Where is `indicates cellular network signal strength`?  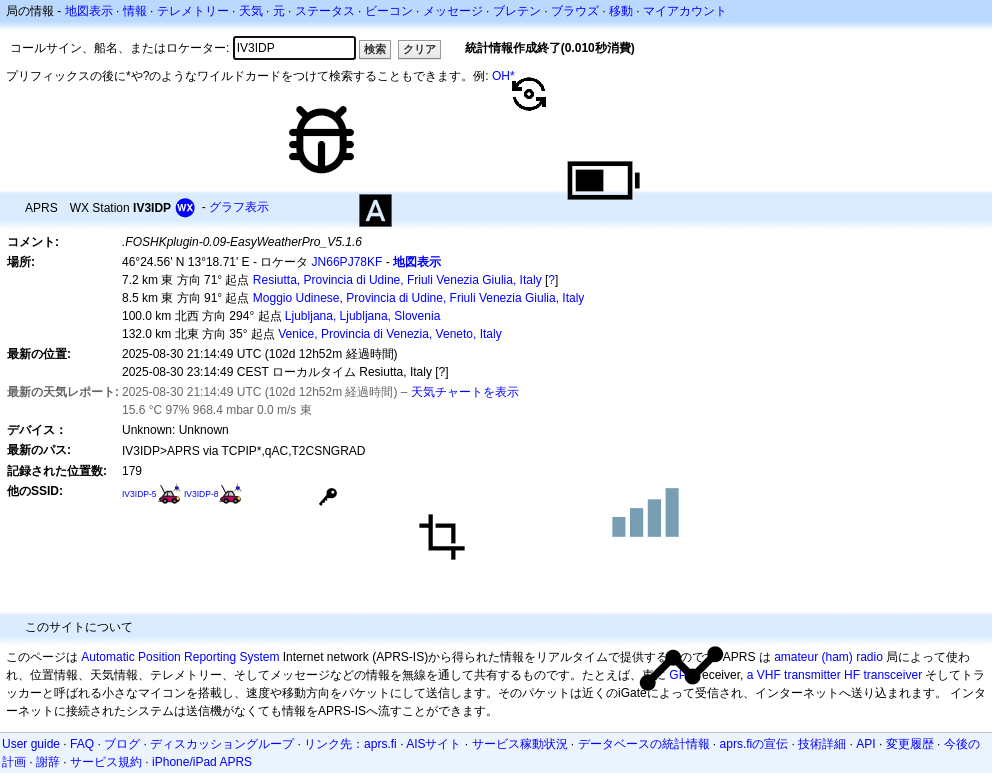 indicates cellular network signal strength is located at coordinates (645, 512).